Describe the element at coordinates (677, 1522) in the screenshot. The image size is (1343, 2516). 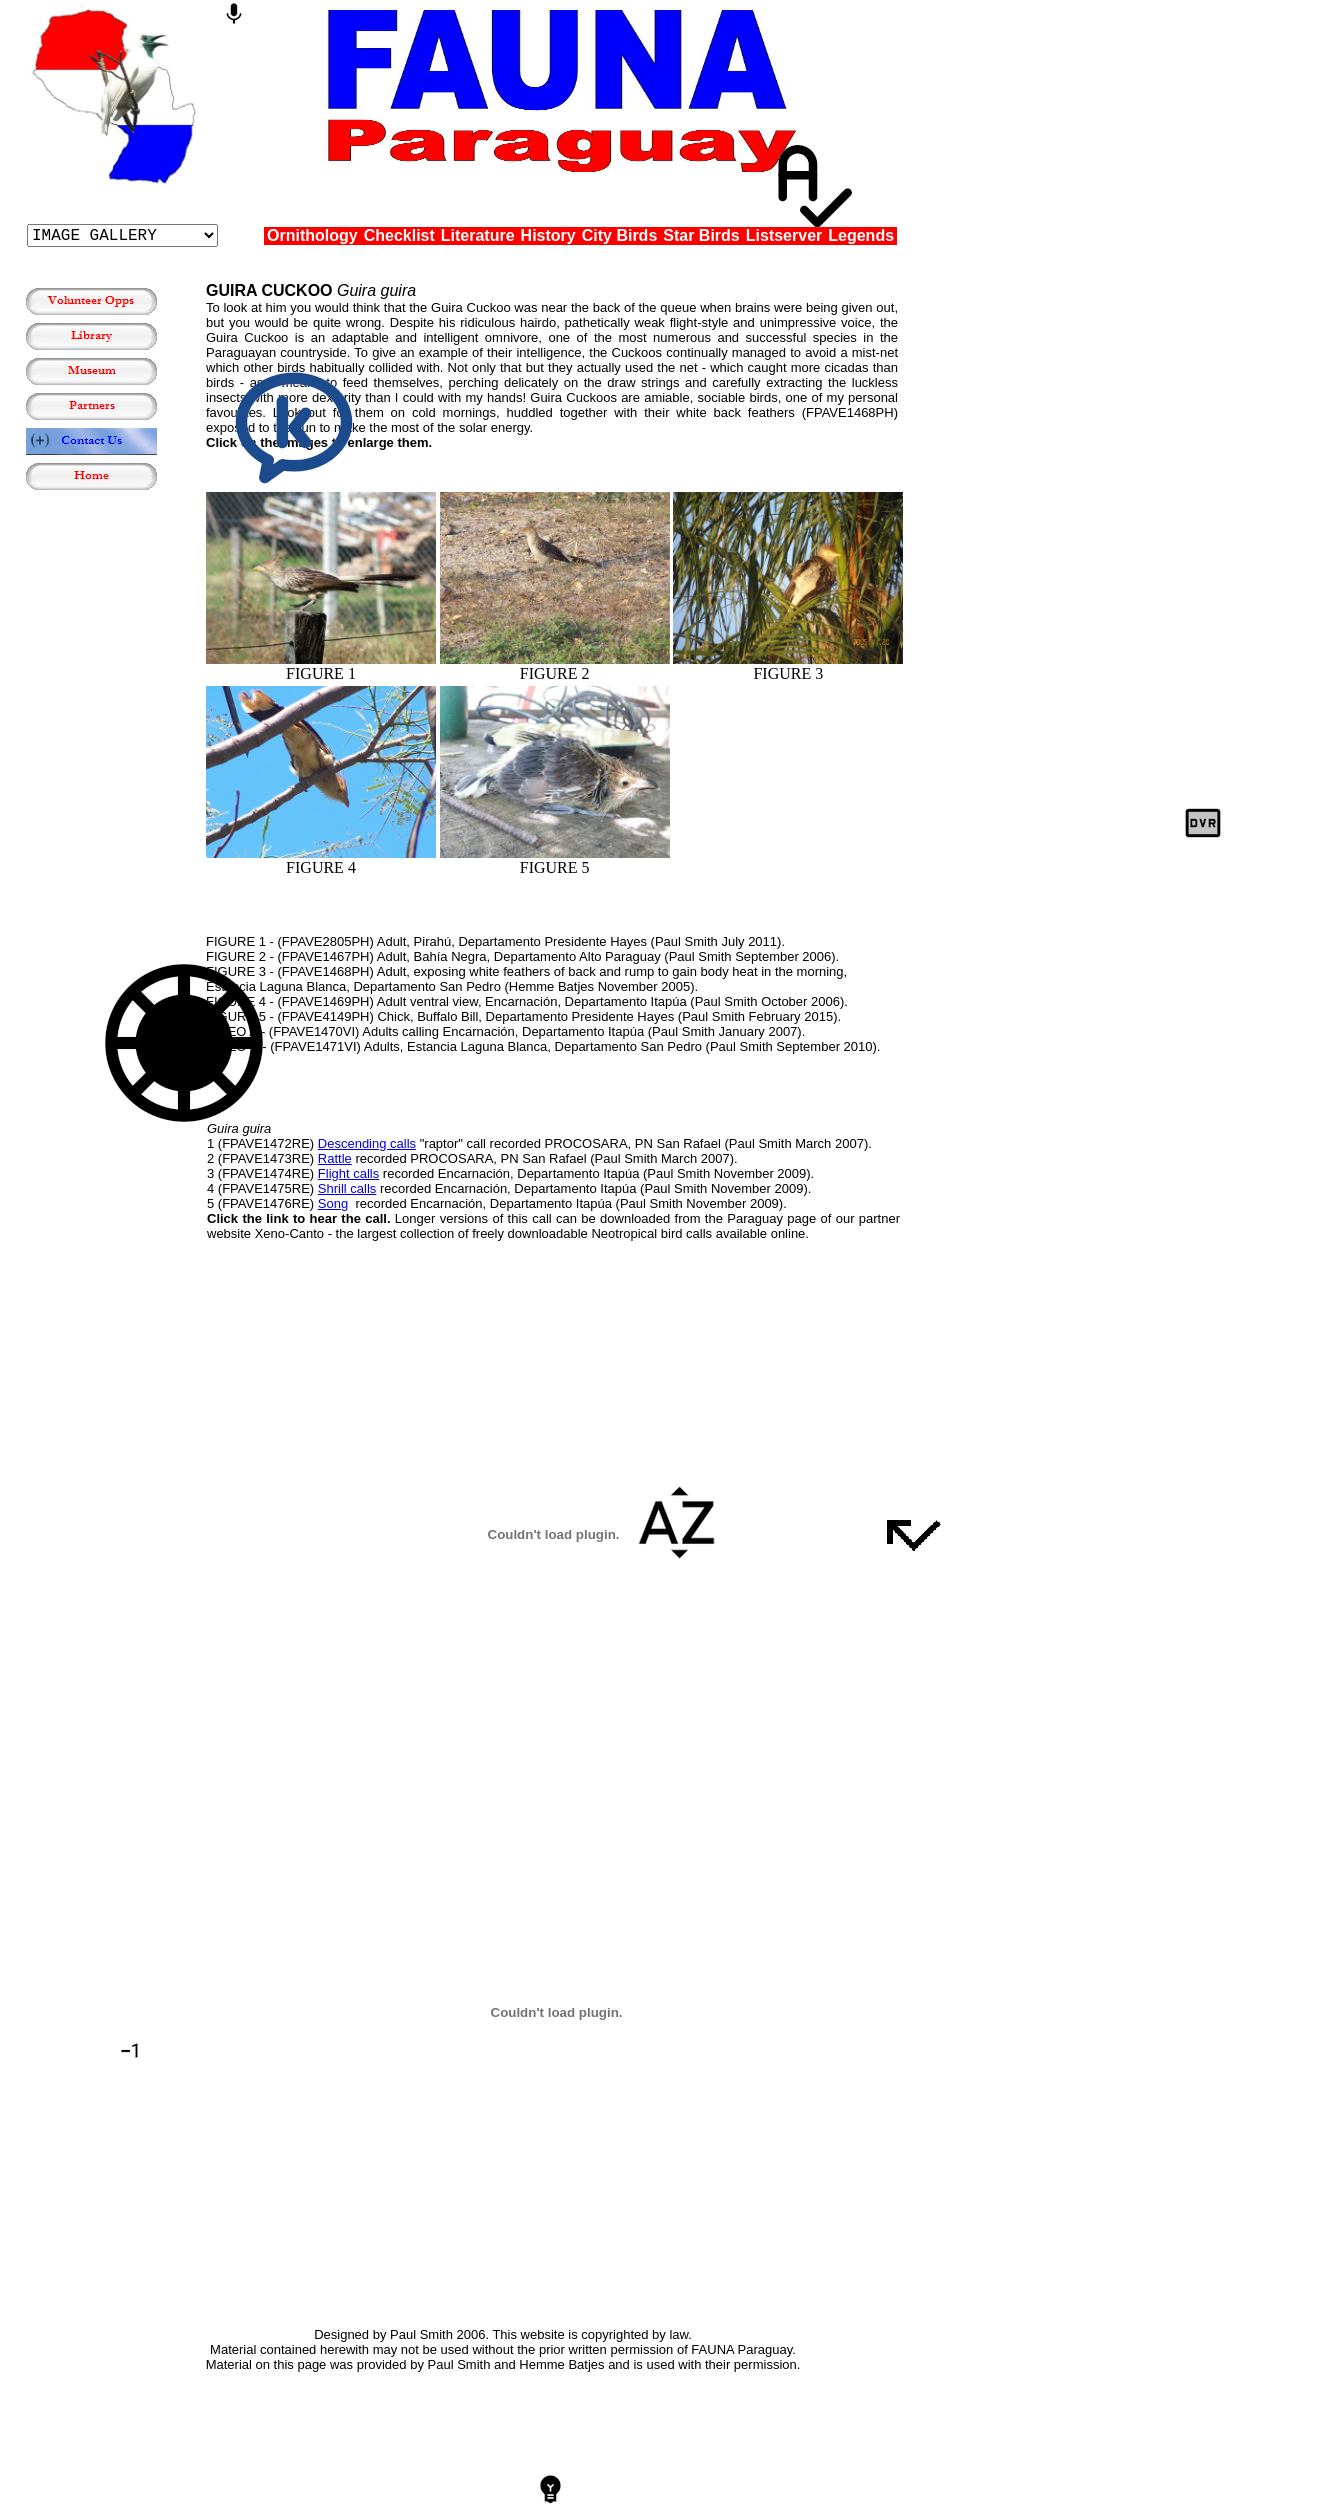
I see `sort items alphabetically` at that location.